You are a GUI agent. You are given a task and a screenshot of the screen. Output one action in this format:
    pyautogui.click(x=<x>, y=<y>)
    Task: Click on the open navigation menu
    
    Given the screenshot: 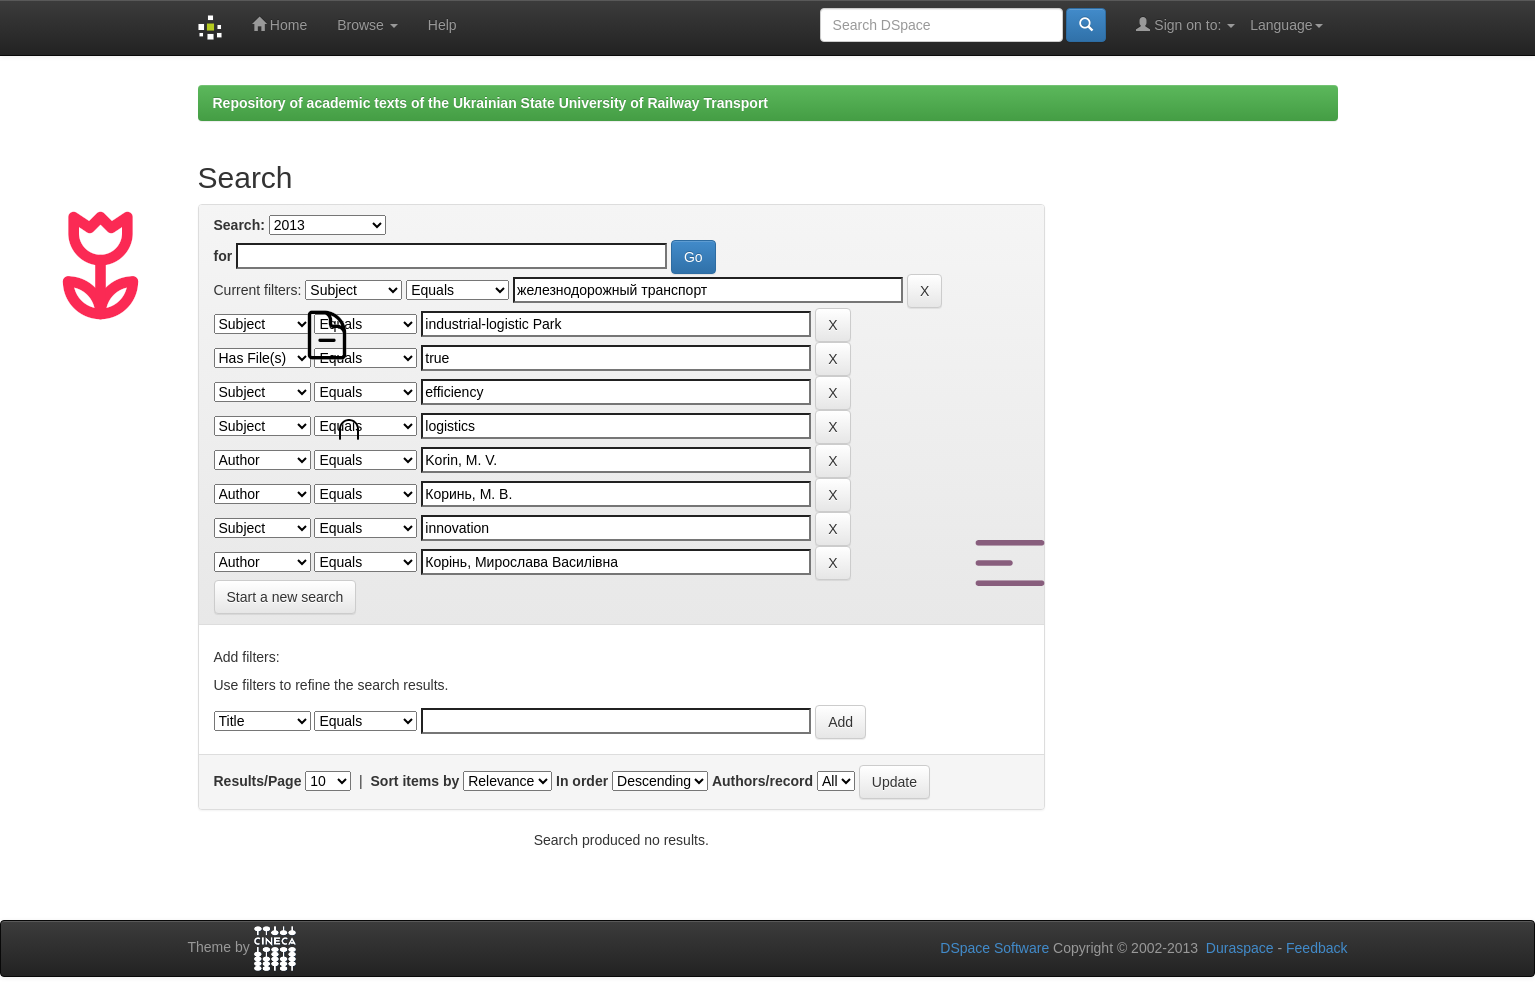 What is the action you would take?
    pyautogui.click(x=1010, y=563)
    